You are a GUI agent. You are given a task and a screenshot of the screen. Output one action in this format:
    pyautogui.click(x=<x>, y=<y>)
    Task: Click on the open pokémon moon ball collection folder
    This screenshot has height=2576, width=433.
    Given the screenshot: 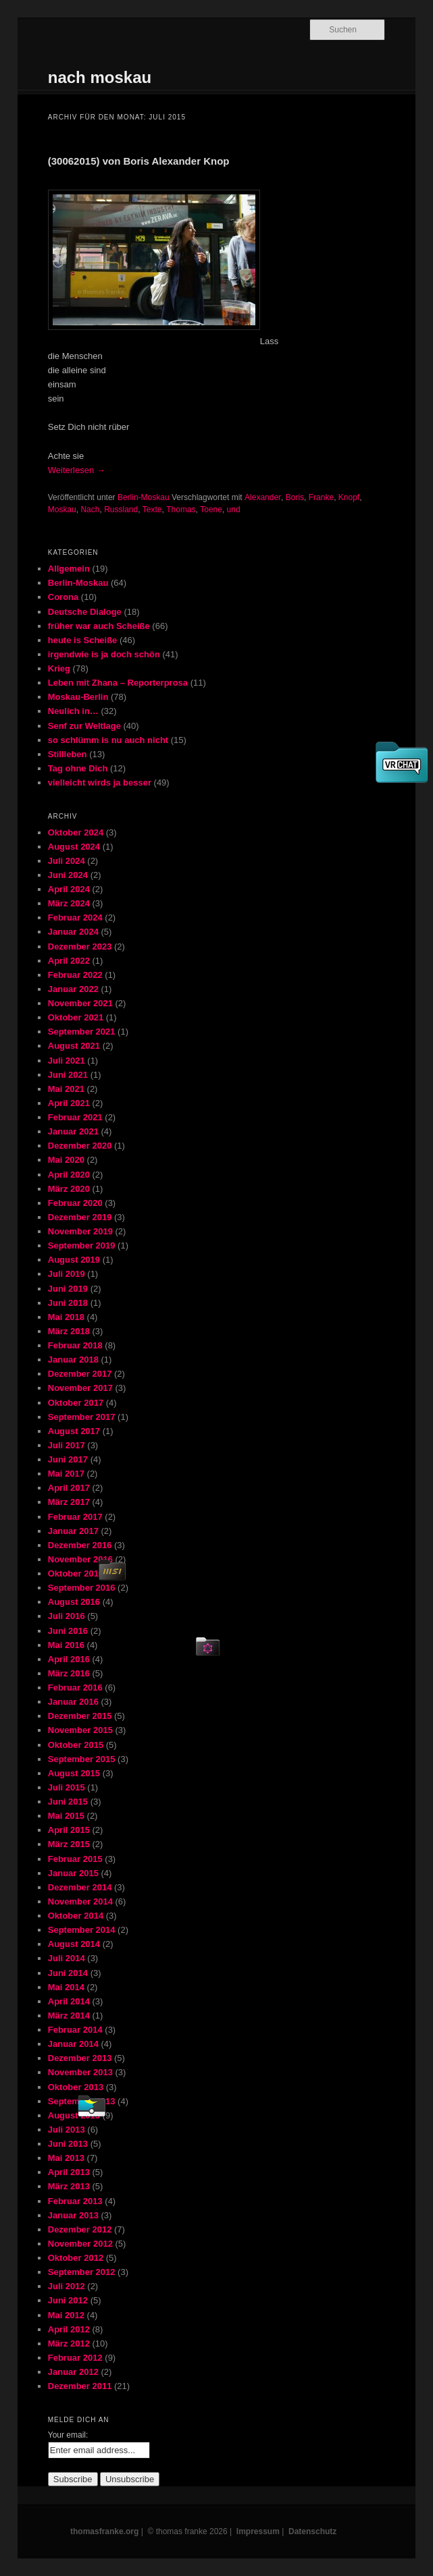 What is the action you would take?
    pyautogui.click(x=91, y=2106)
    